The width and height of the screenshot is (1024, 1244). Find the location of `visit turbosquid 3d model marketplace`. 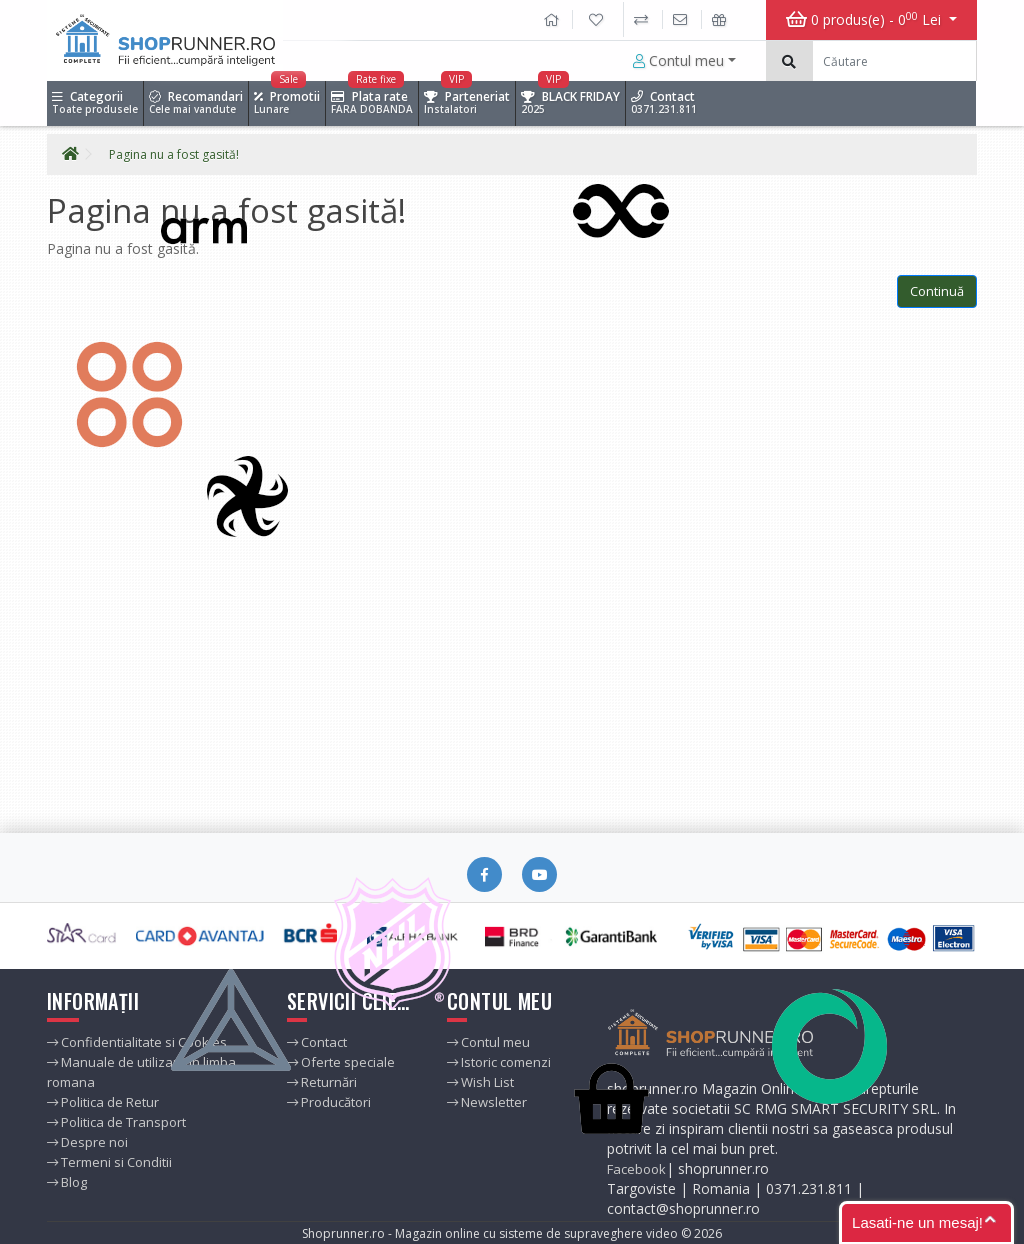

visit turbosquid 3d model marketplace is located at coordinates (247, 496).